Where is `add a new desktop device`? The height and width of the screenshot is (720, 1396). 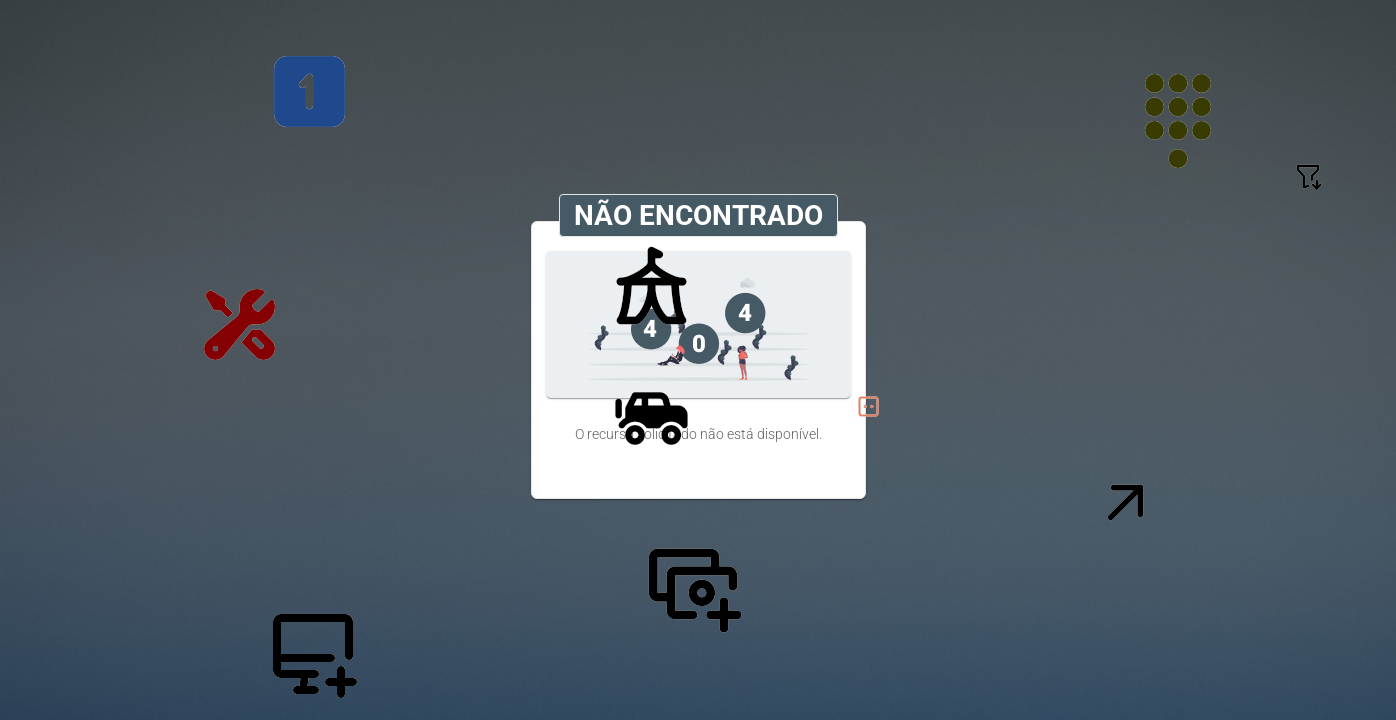 add a new desktop device is located at coordinates (313, 654).